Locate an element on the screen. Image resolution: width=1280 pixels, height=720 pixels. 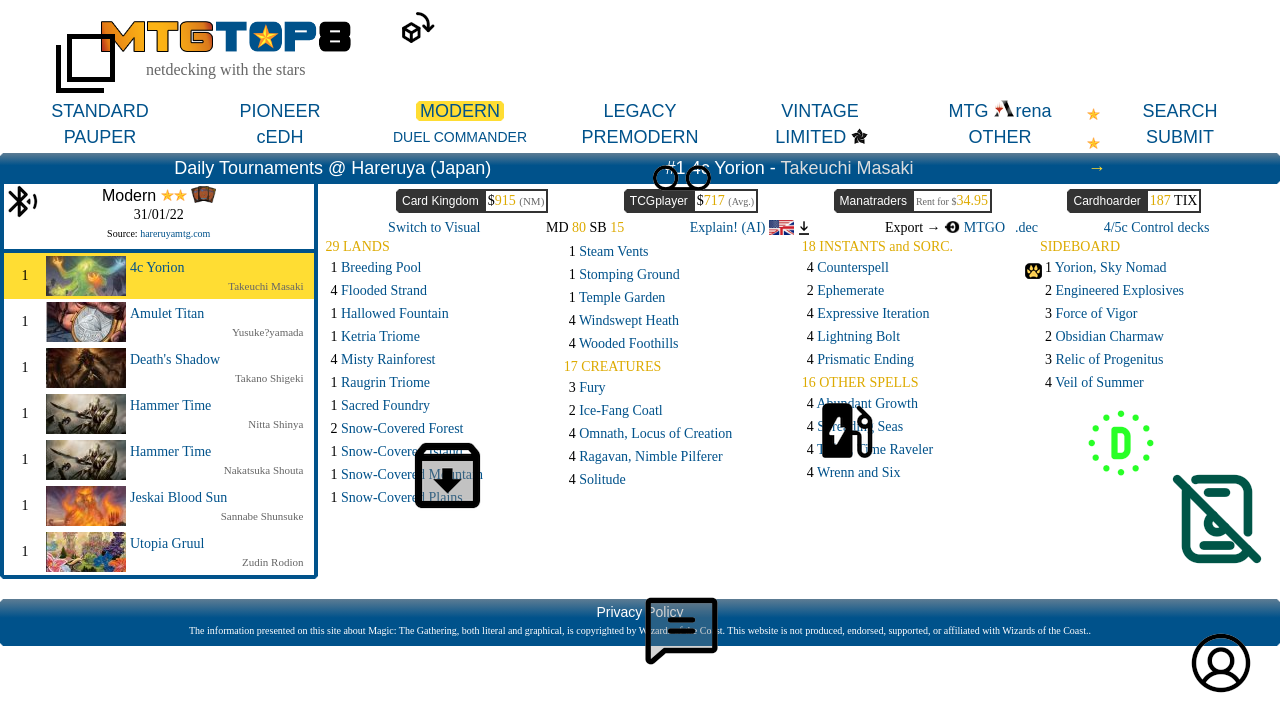
open chat or messaging is located at coordinates (681, 625).